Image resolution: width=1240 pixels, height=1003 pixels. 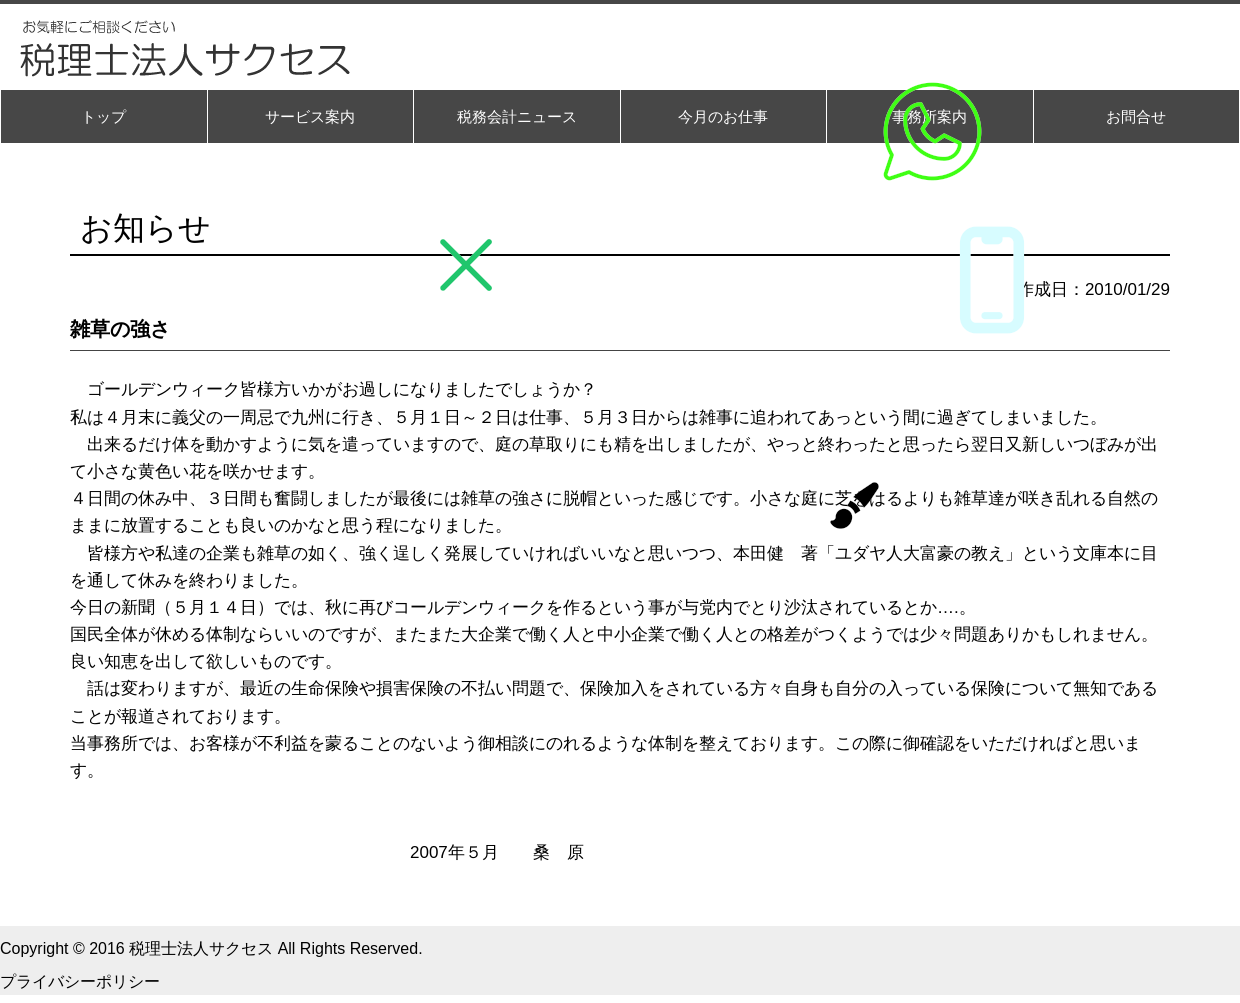 What do you see at coordinates (992, 280) in the screenshot?
I see `access mobile device settings` at bounding box center [992, 280].